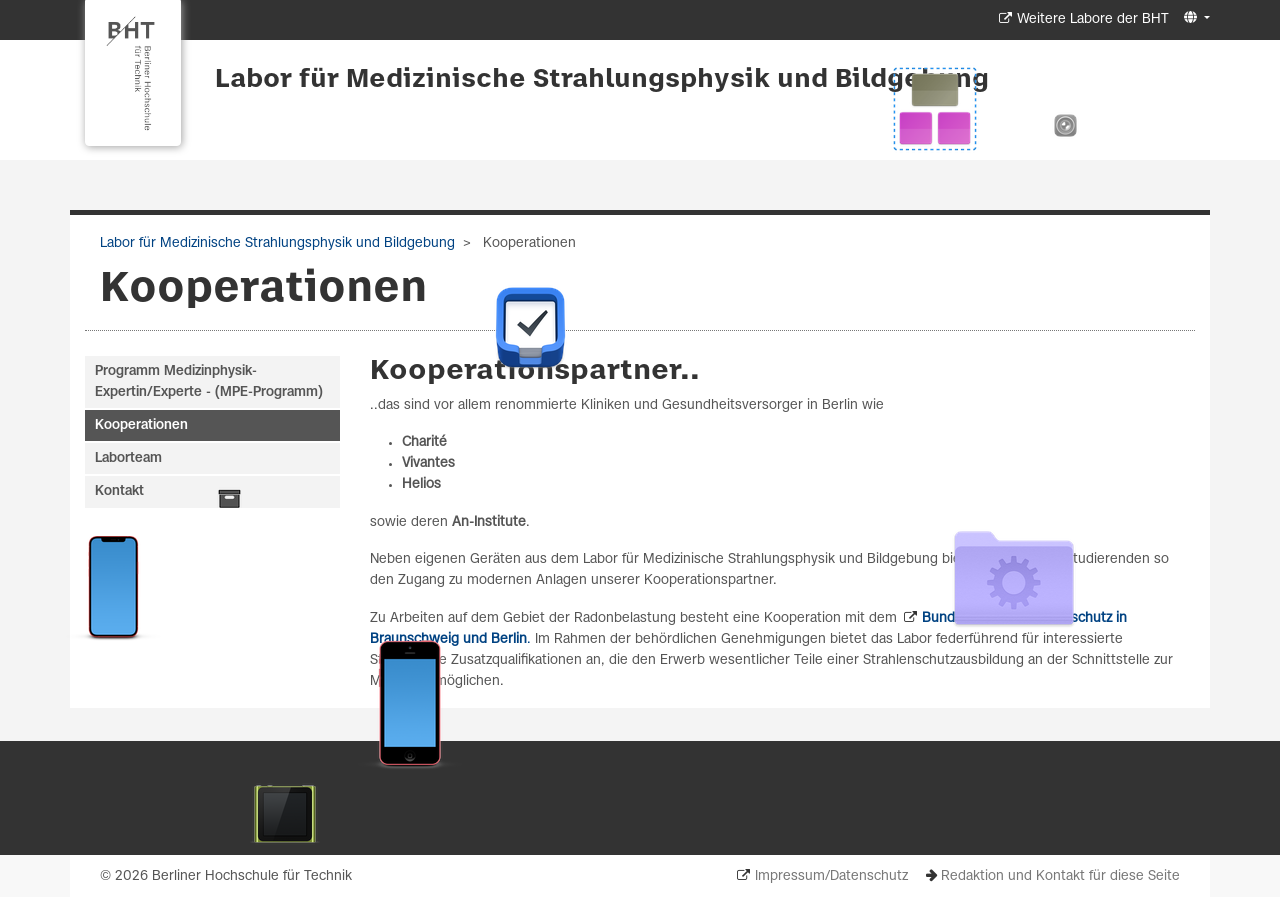  What do you see at coordinates (1065, 125) in the screenshot?
I see `open the camera app` at bounding box center [1065, 125].